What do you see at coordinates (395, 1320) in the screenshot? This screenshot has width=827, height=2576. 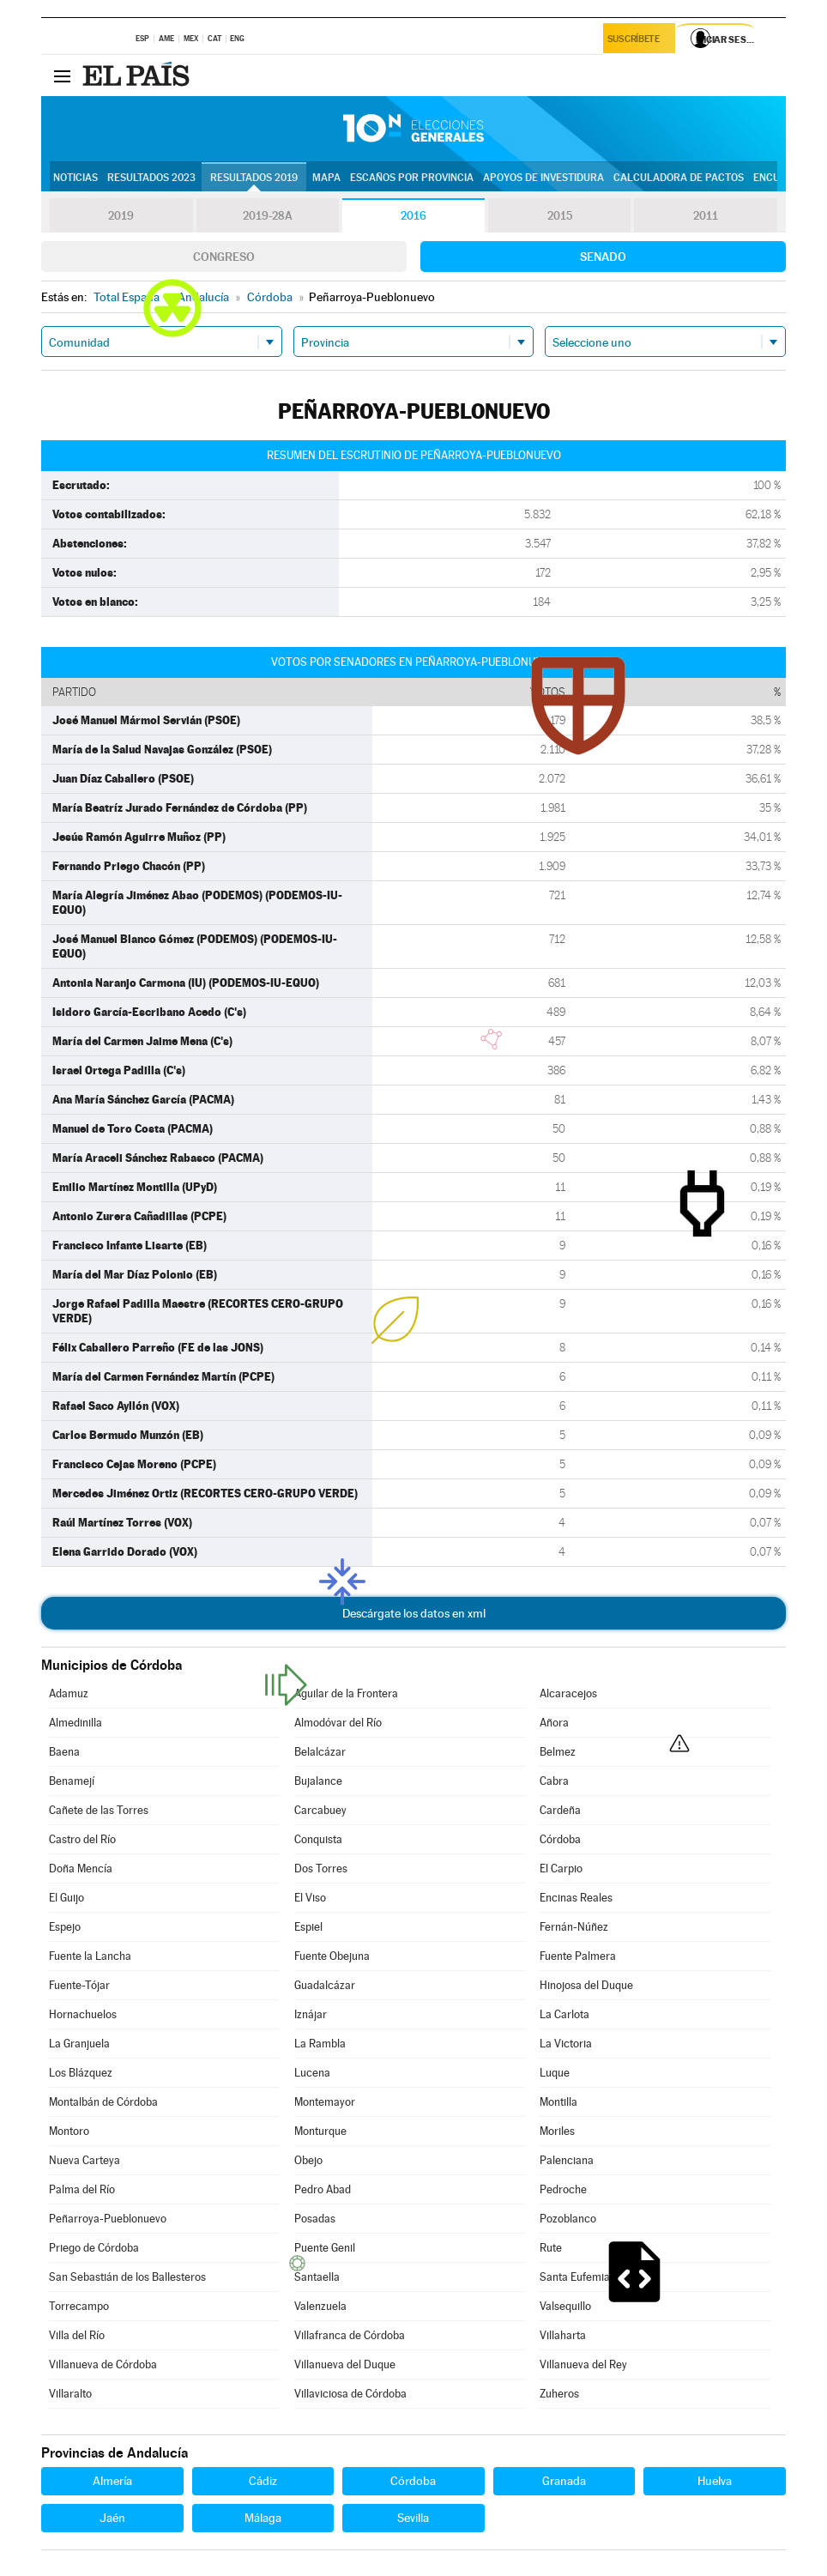 I see `indicates eco-friendly or sustainable option` at bounding box center [395, 1320].